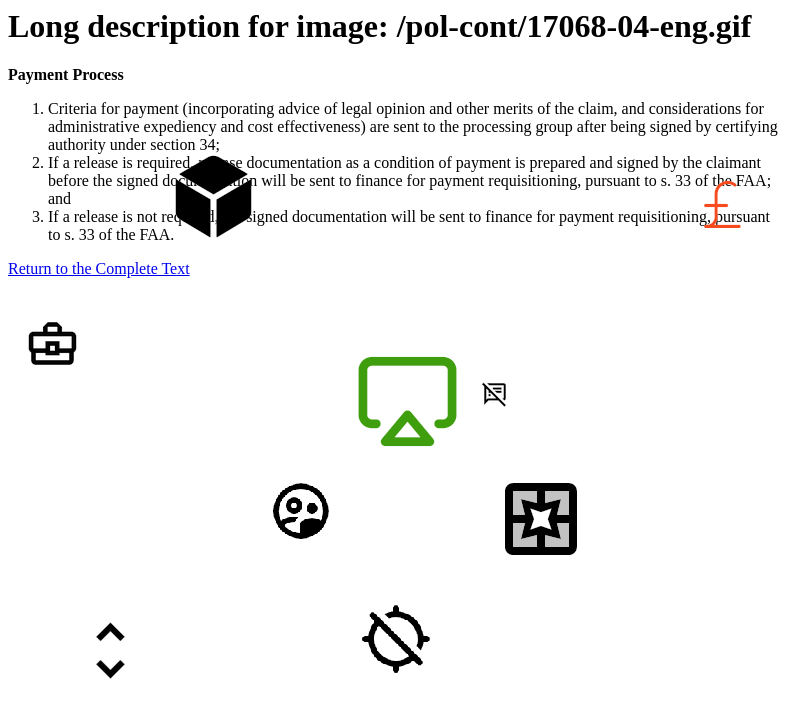  I want to click on view pages or documents, so click(541, 519).